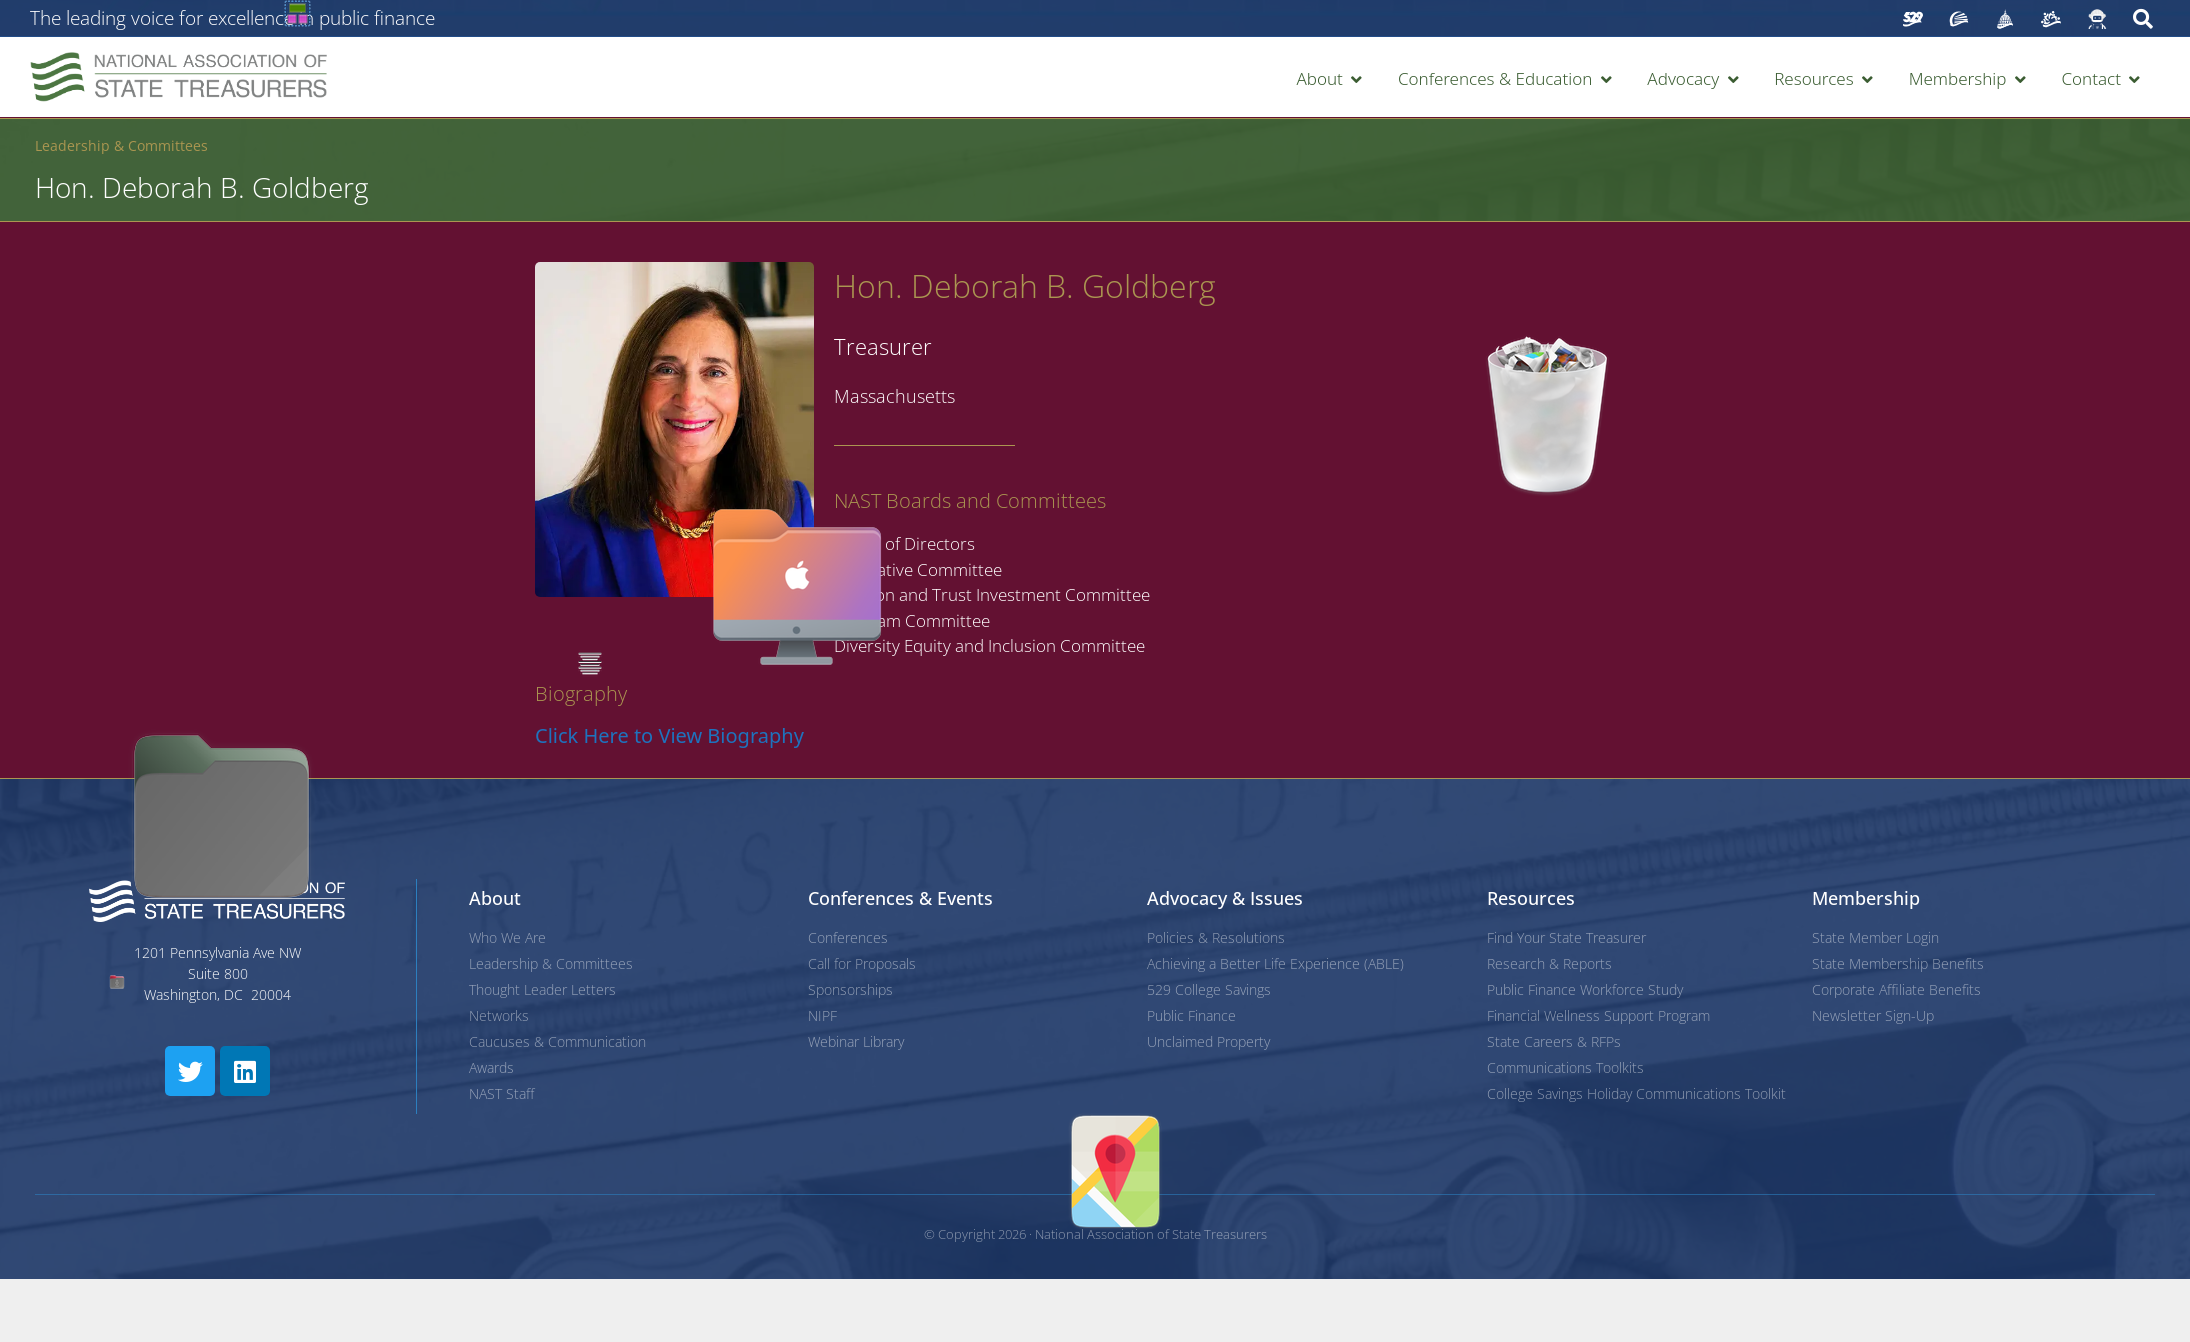  What do you see at coordinates (1547, 417) in the screenshot?
I see `manage trash storage and deleted files` at bounding box center [1547, 417].